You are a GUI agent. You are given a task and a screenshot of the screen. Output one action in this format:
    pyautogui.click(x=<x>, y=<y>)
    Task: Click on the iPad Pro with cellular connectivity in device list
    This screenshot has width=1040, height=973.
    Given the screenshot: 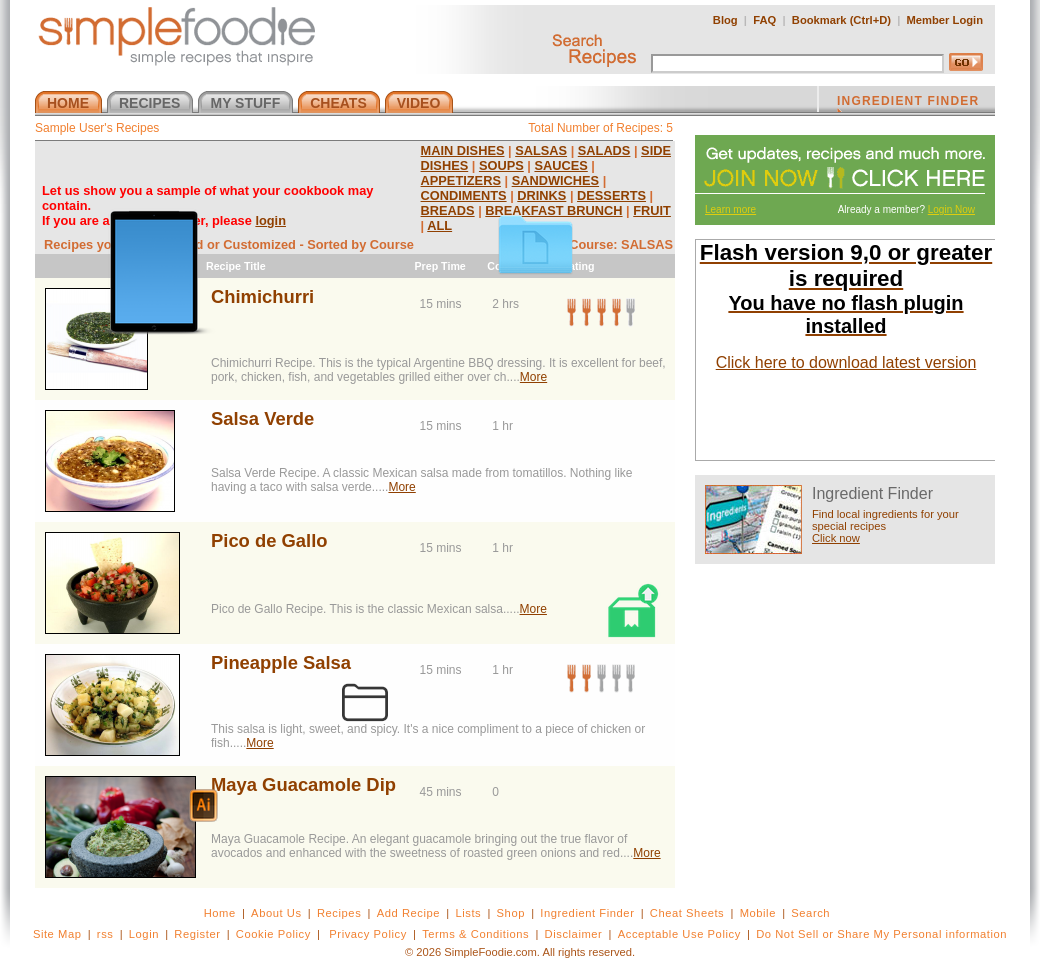 What is the action you would take?
    pyautogui.click(x=154, y=272)
    